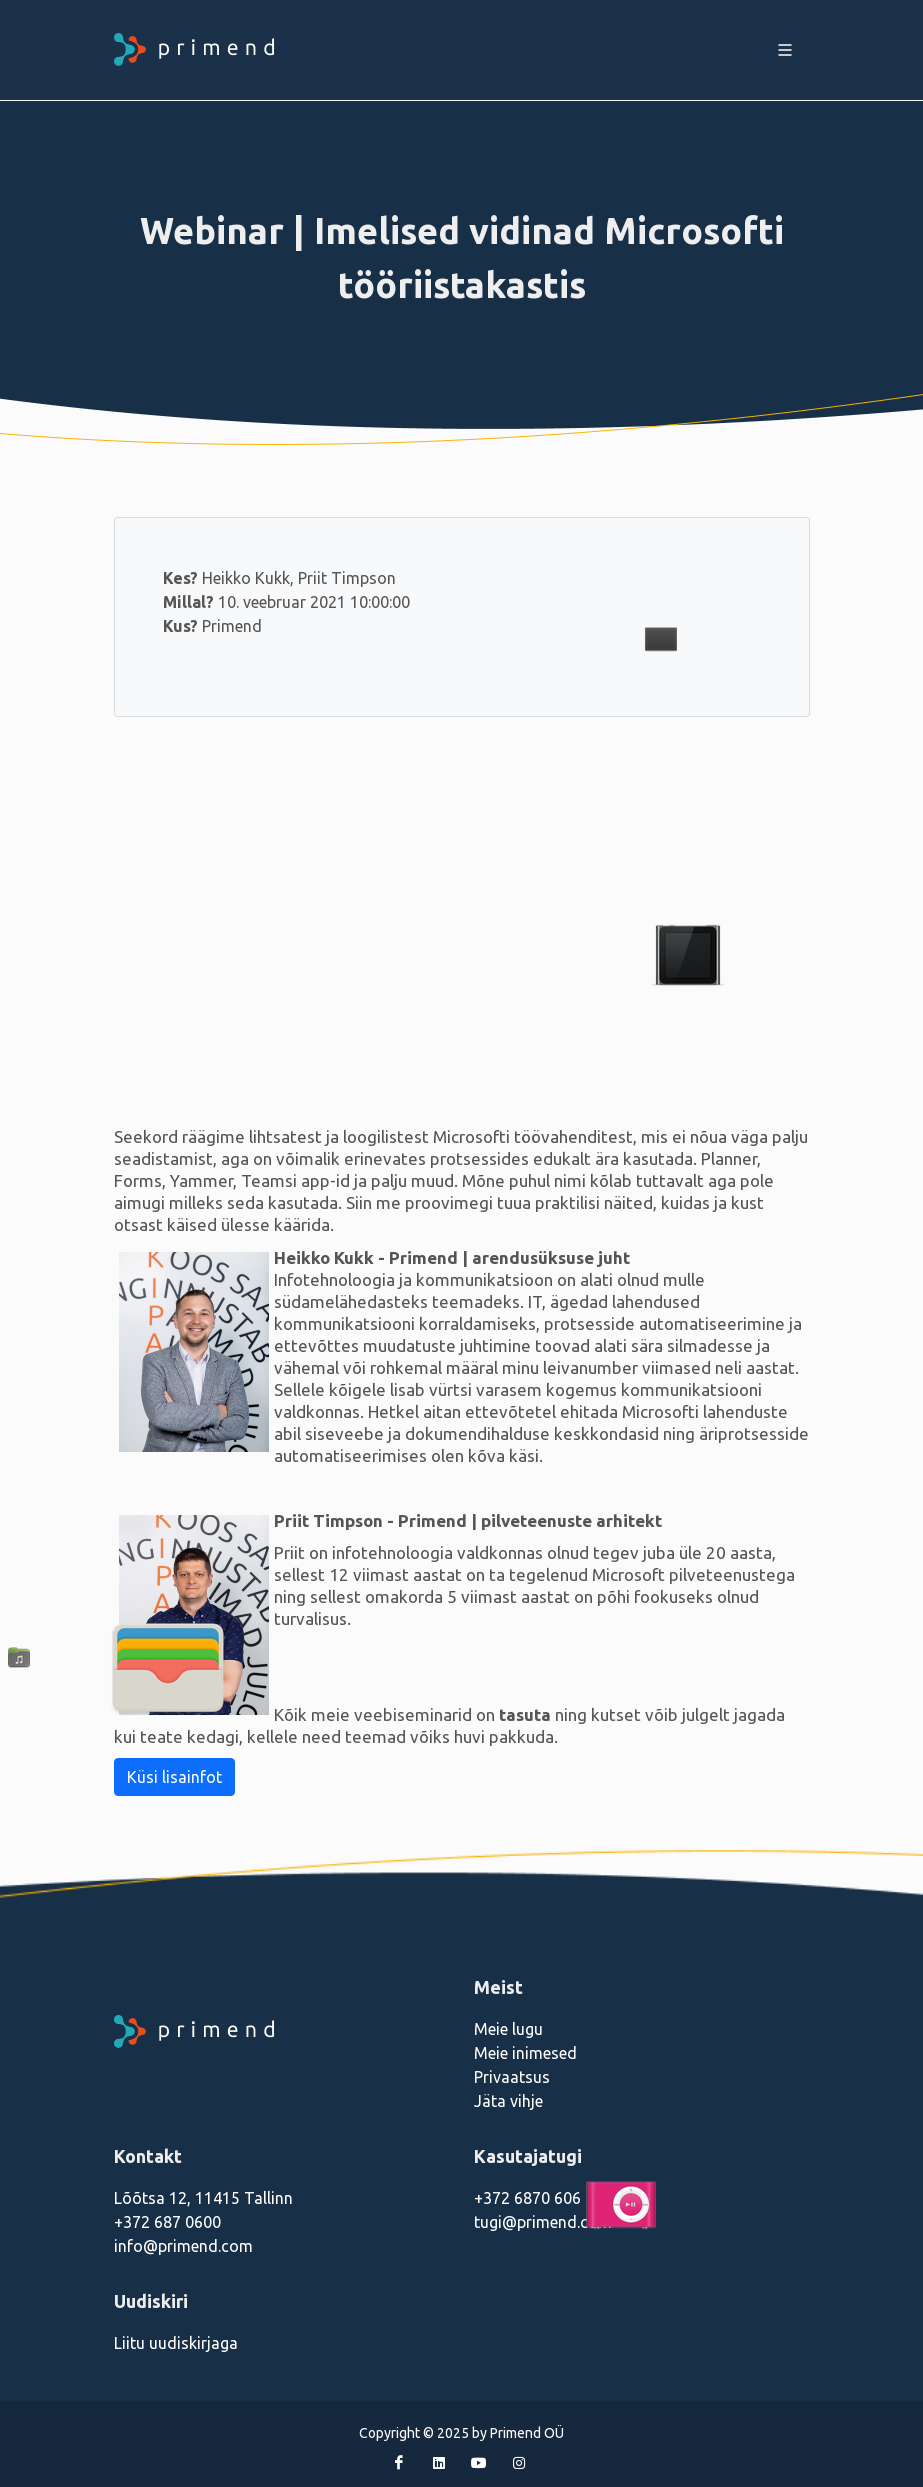 The height and width of the screenshot is (2487, 923). I want to click on trackpad or touchpad device icon, so click(661, 639).